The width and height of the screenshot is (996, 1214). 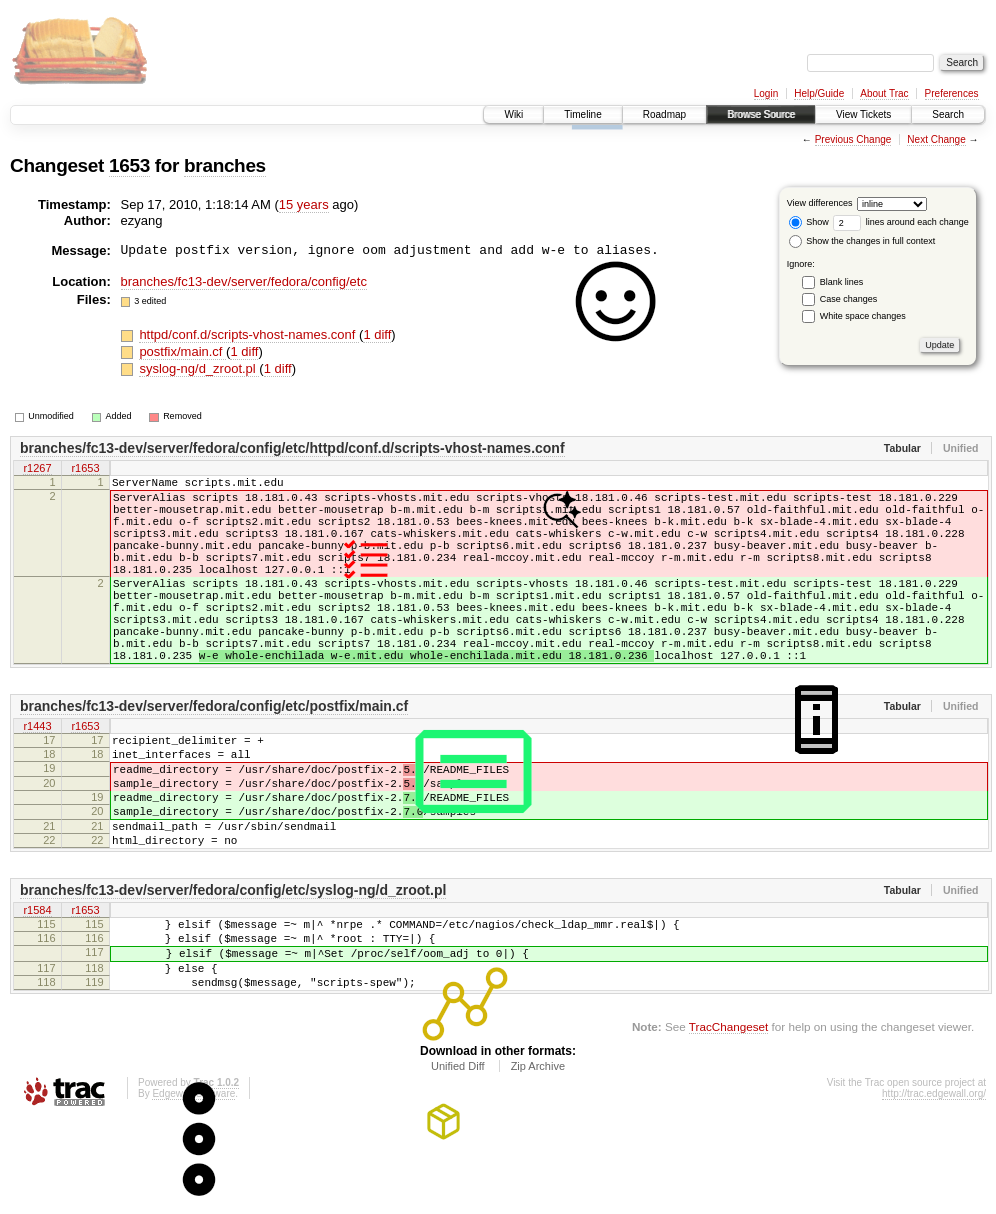 I want to click on minimize the current window, so click(x=595, y=125).